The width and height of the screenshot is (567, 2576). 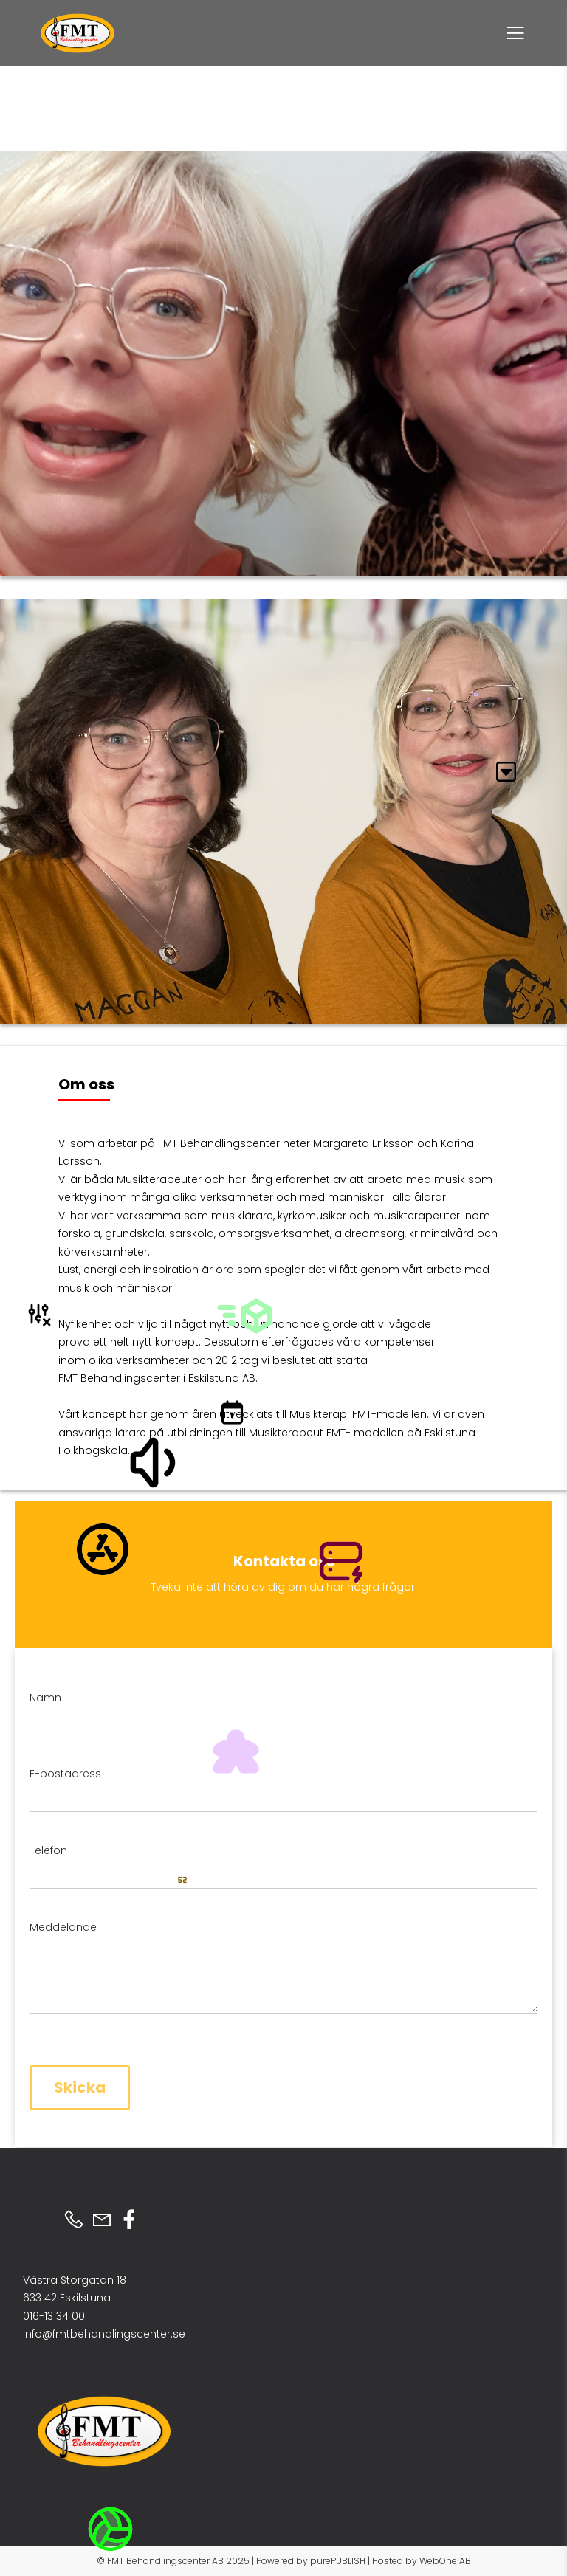 What do you see at coordinates (341, 1561) in the screenshot?
I see `server power status or electrical connection` at bounding box center [341, 1561].